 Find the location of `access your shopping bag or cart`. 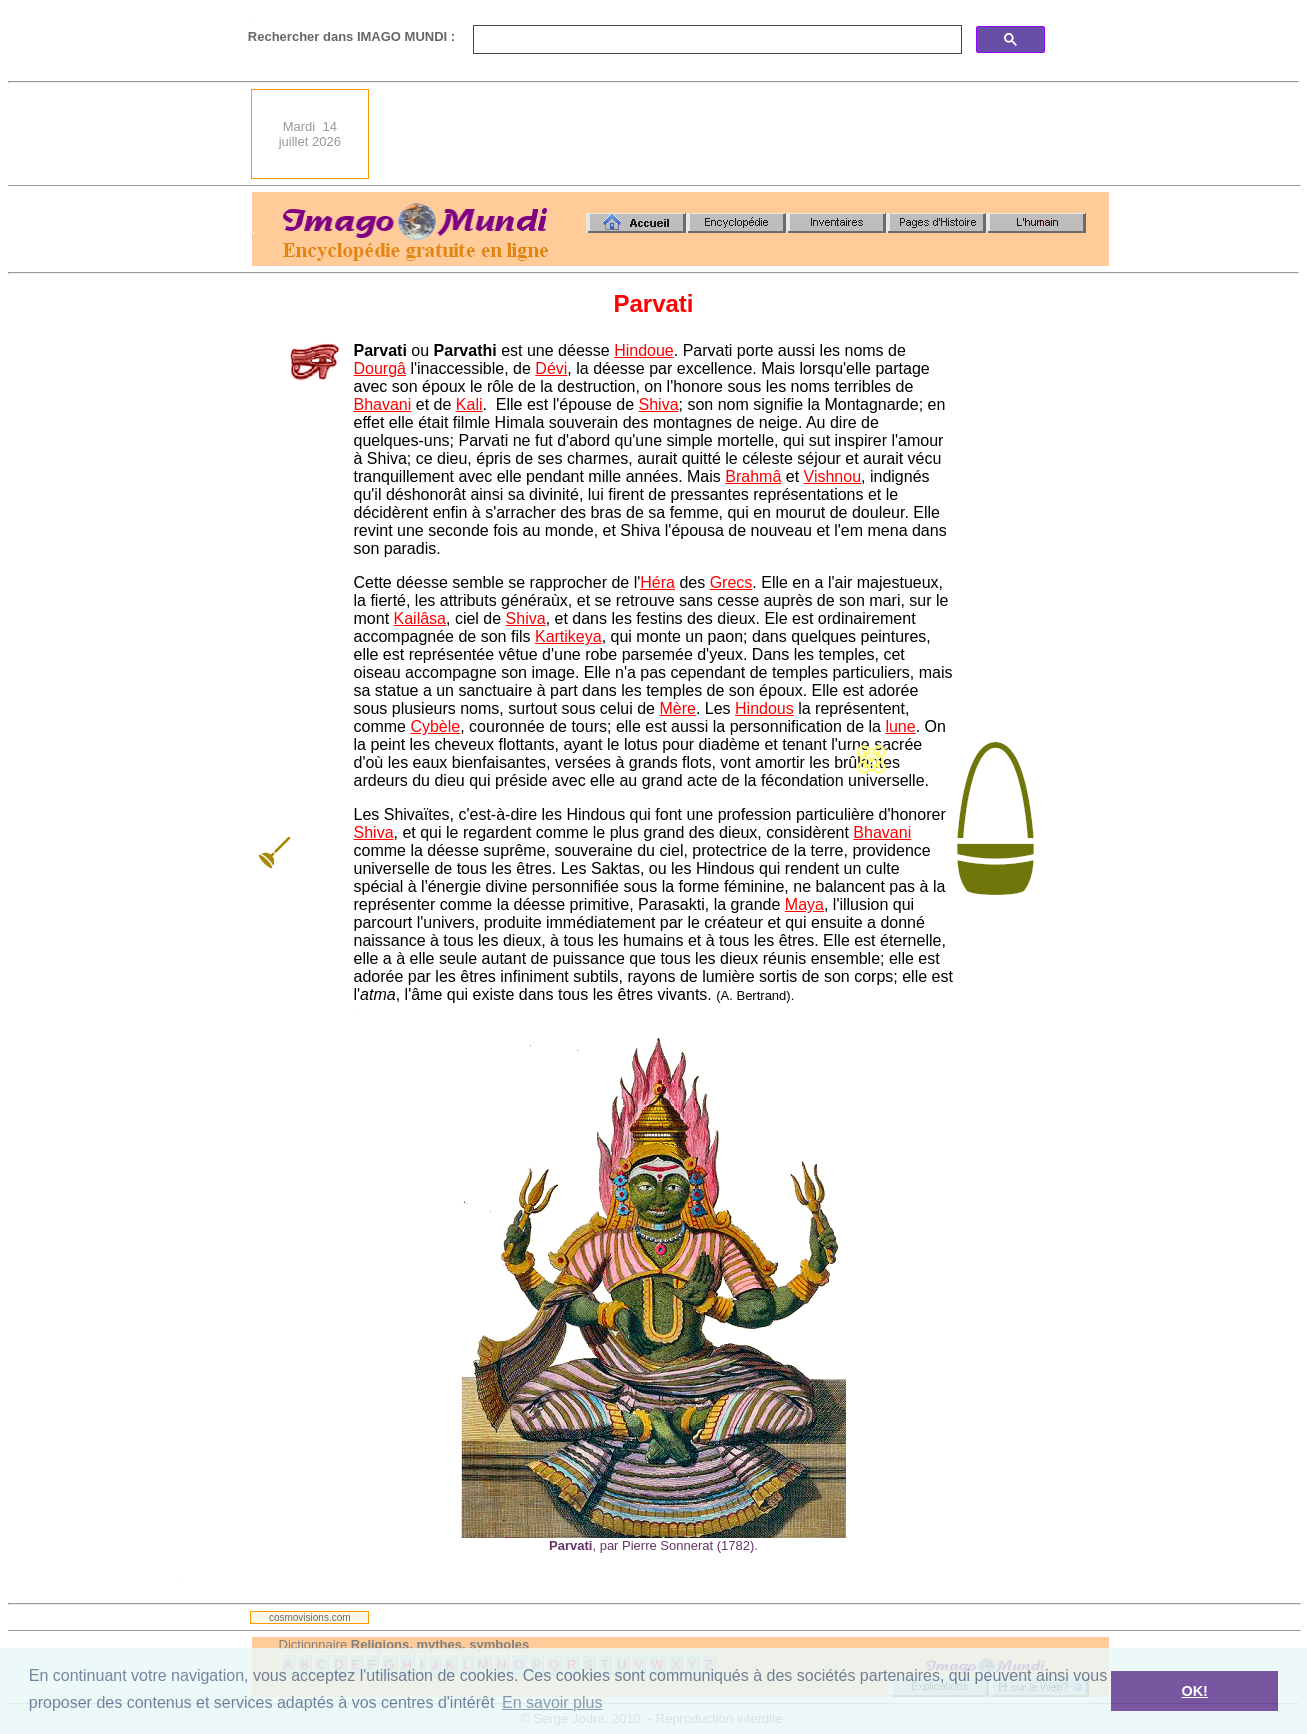

access your shopping bag or cart is located at coordinates (995, 818).